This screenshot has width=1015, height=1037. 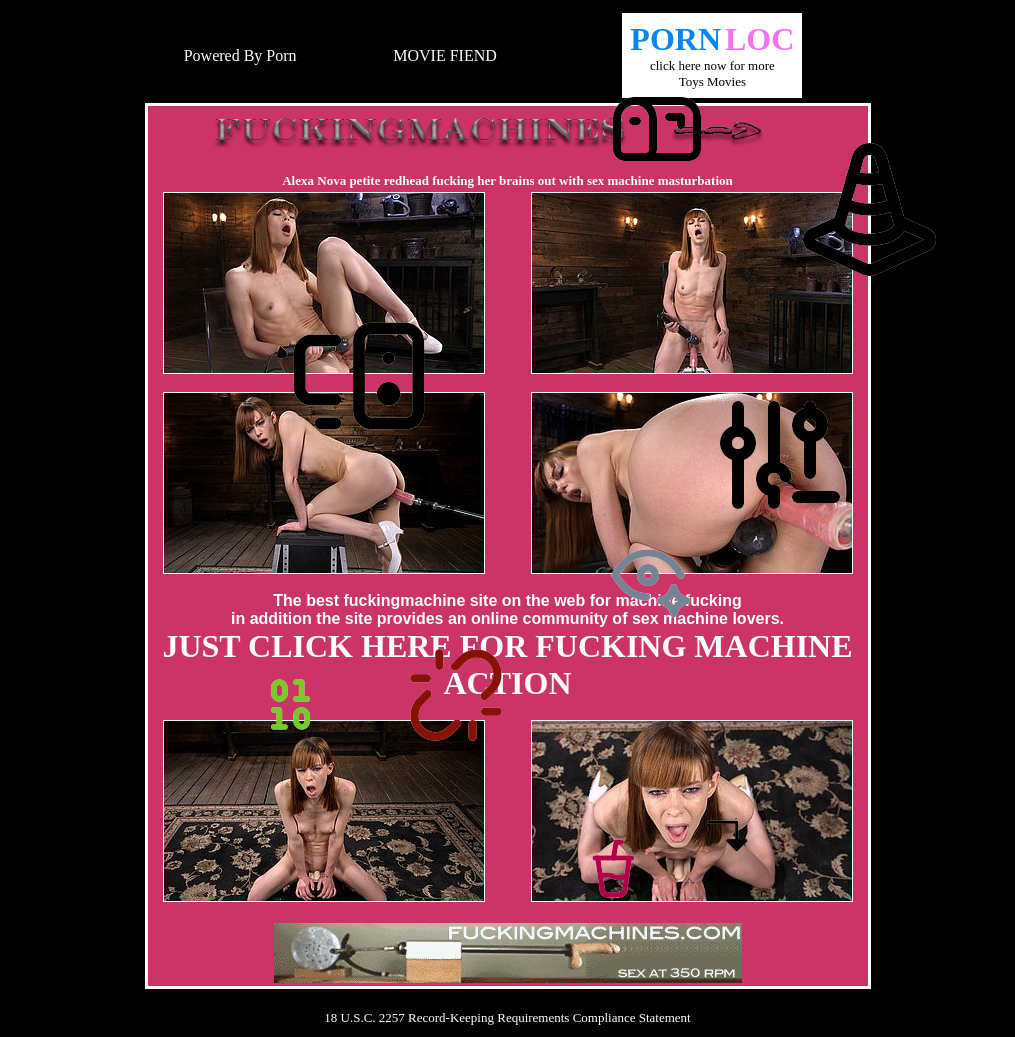 What do you see at coordinates (290, 704) in the screenshot?
I see `view or edit binary code` at bounding box center [290, 704].